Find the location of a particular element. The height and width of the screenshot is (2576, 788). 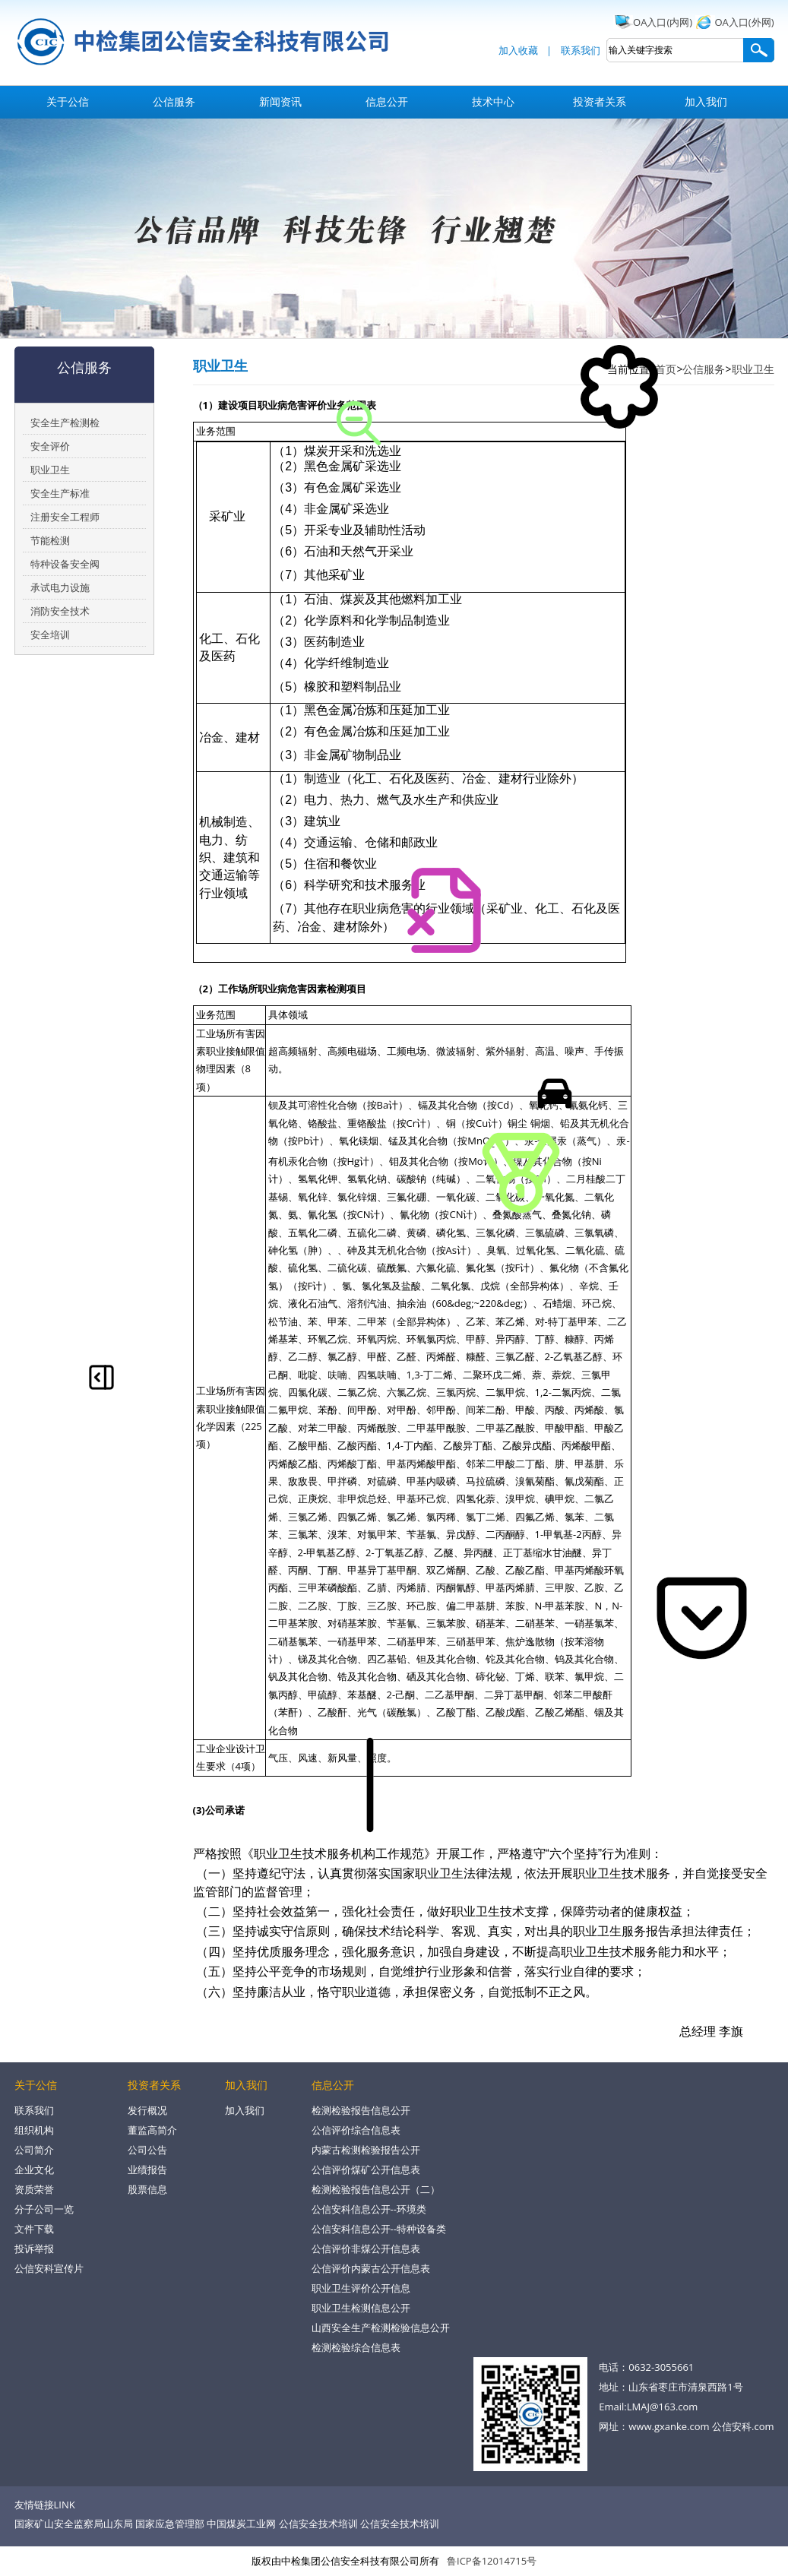

indicates a michelin star rating or award is located at coordinates (620, 387).